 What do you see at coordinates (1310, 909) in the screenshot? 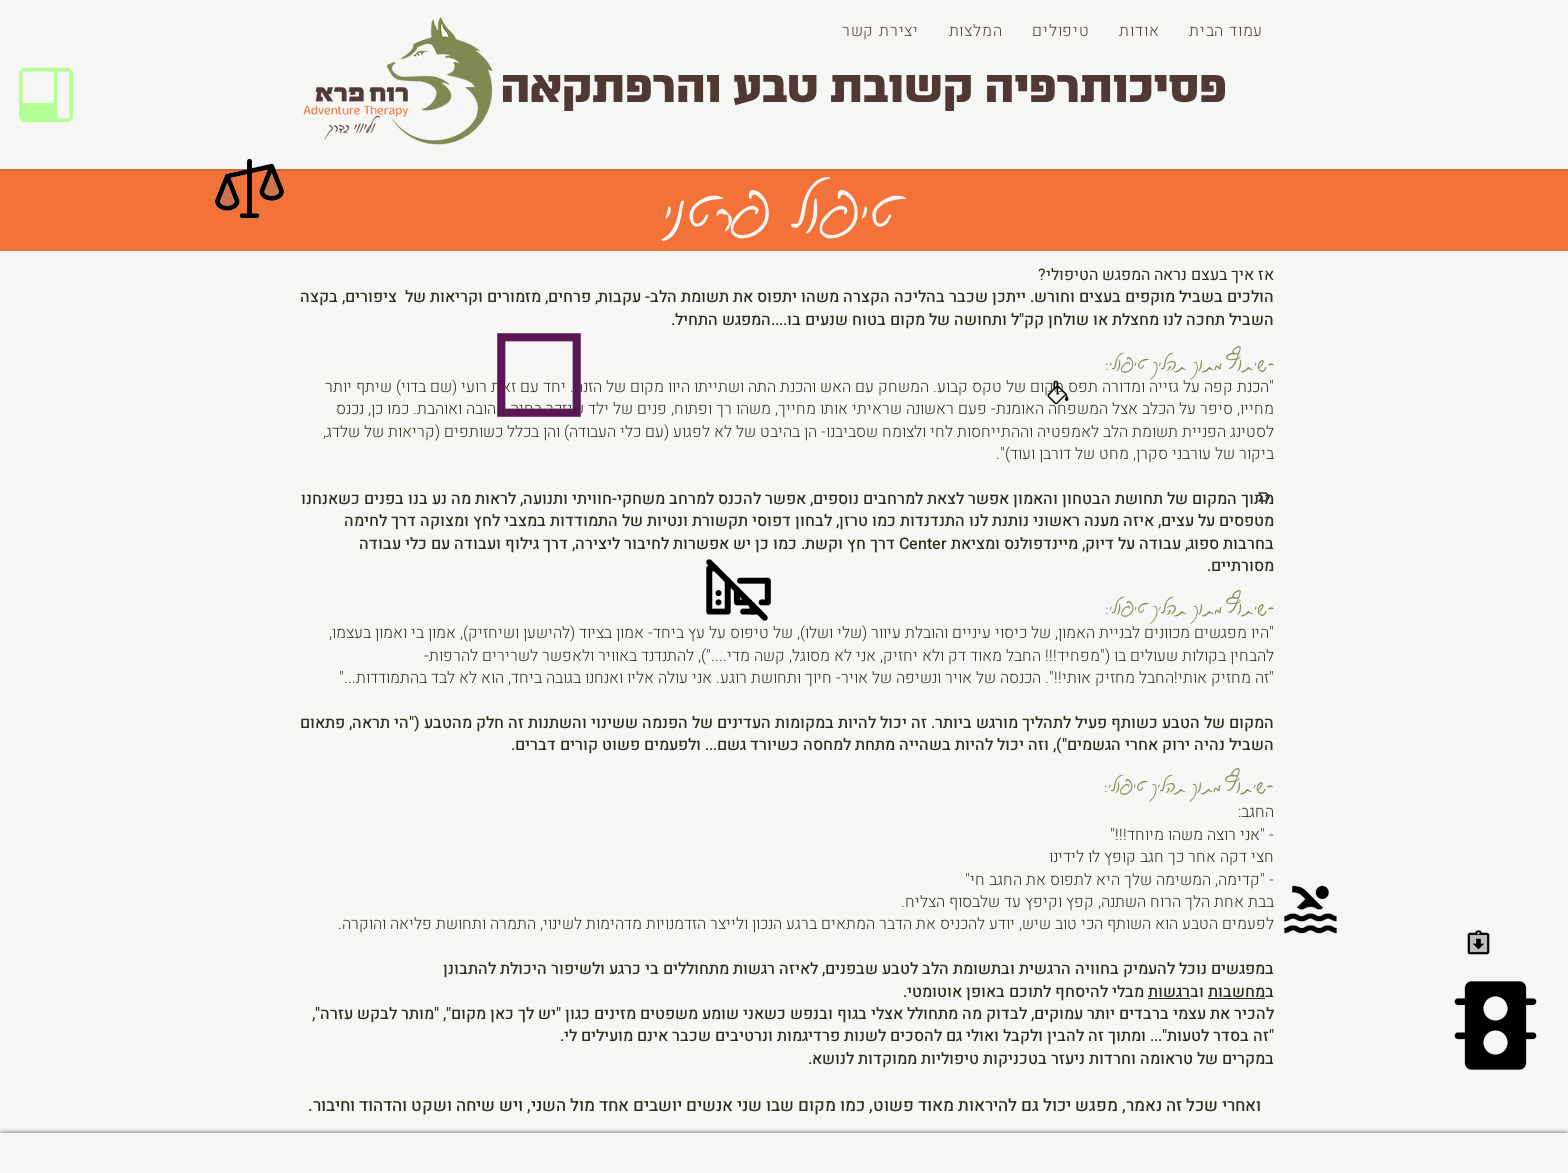
I see `indicates swimming pool amenity available` at bounding box center [1310, 909].